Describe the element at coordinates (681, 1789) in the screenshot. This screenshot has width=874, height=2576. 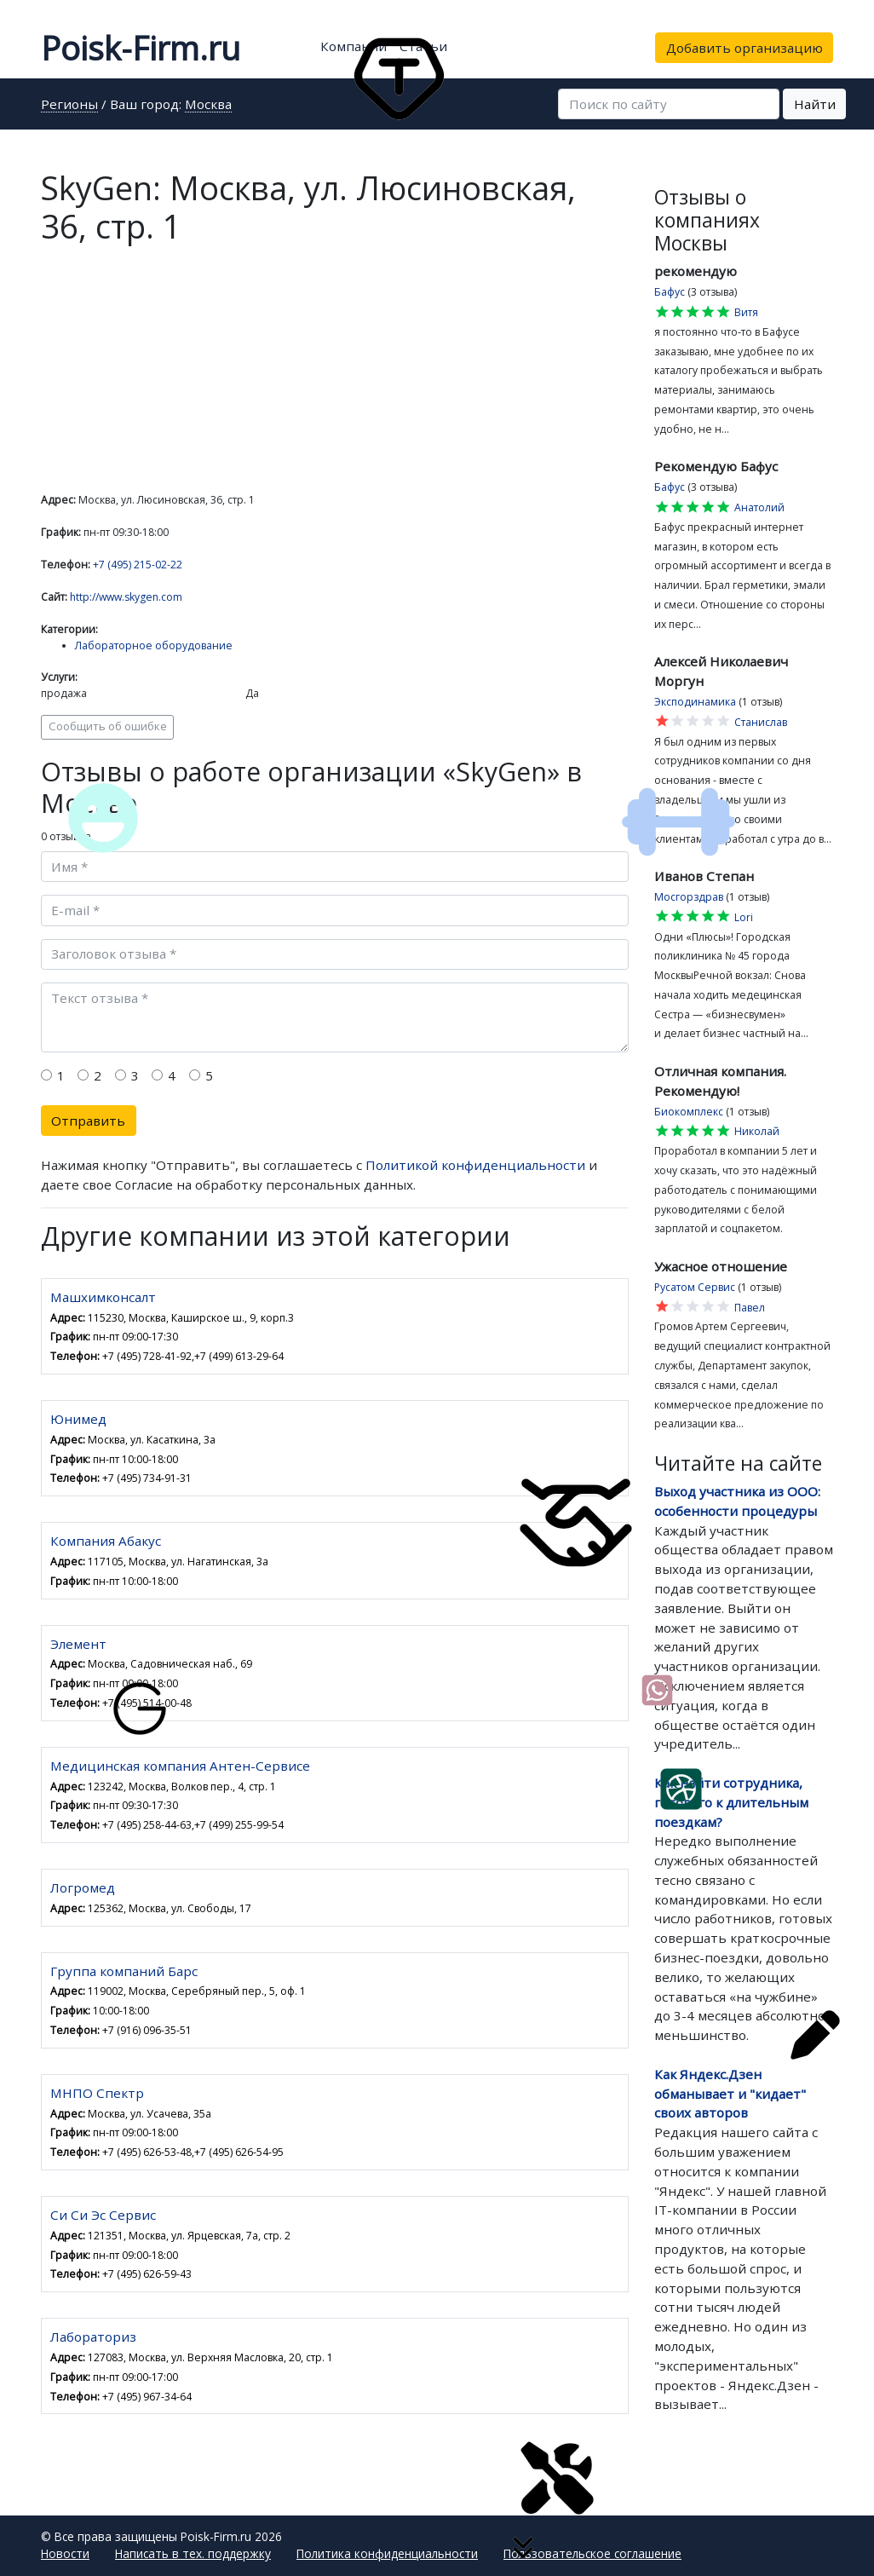
I see `link to dribbble profile` at that location.